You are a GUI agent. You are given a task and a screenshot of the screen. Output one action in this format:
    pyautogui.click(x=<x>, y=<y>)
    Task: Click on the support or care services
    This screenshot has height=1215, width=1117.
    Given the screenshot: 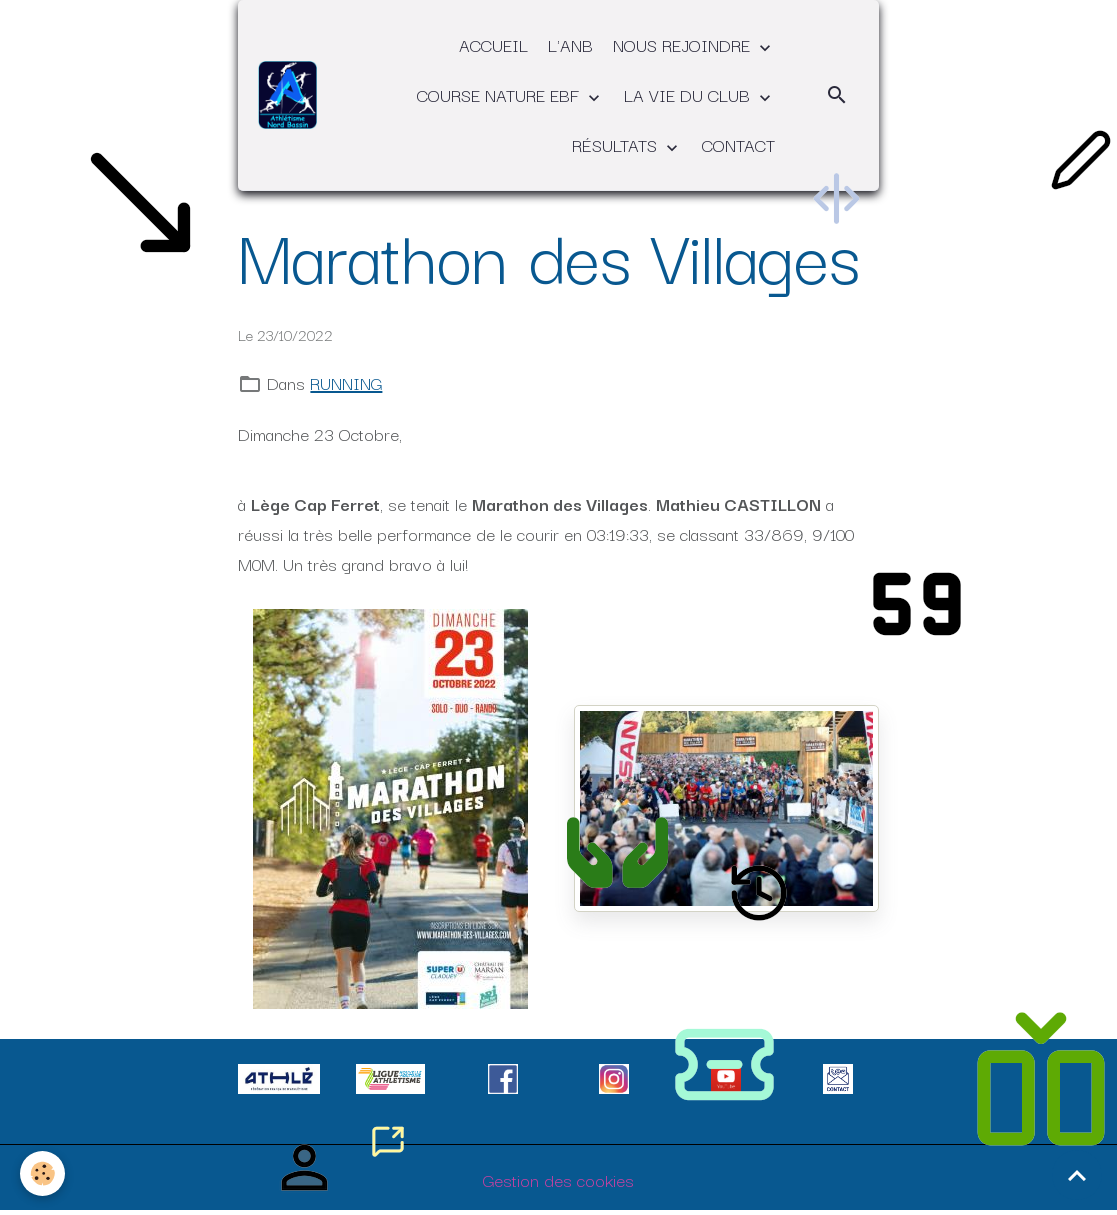 What is the action you would take?
    pyautogui.click(x=617, y=847)
    